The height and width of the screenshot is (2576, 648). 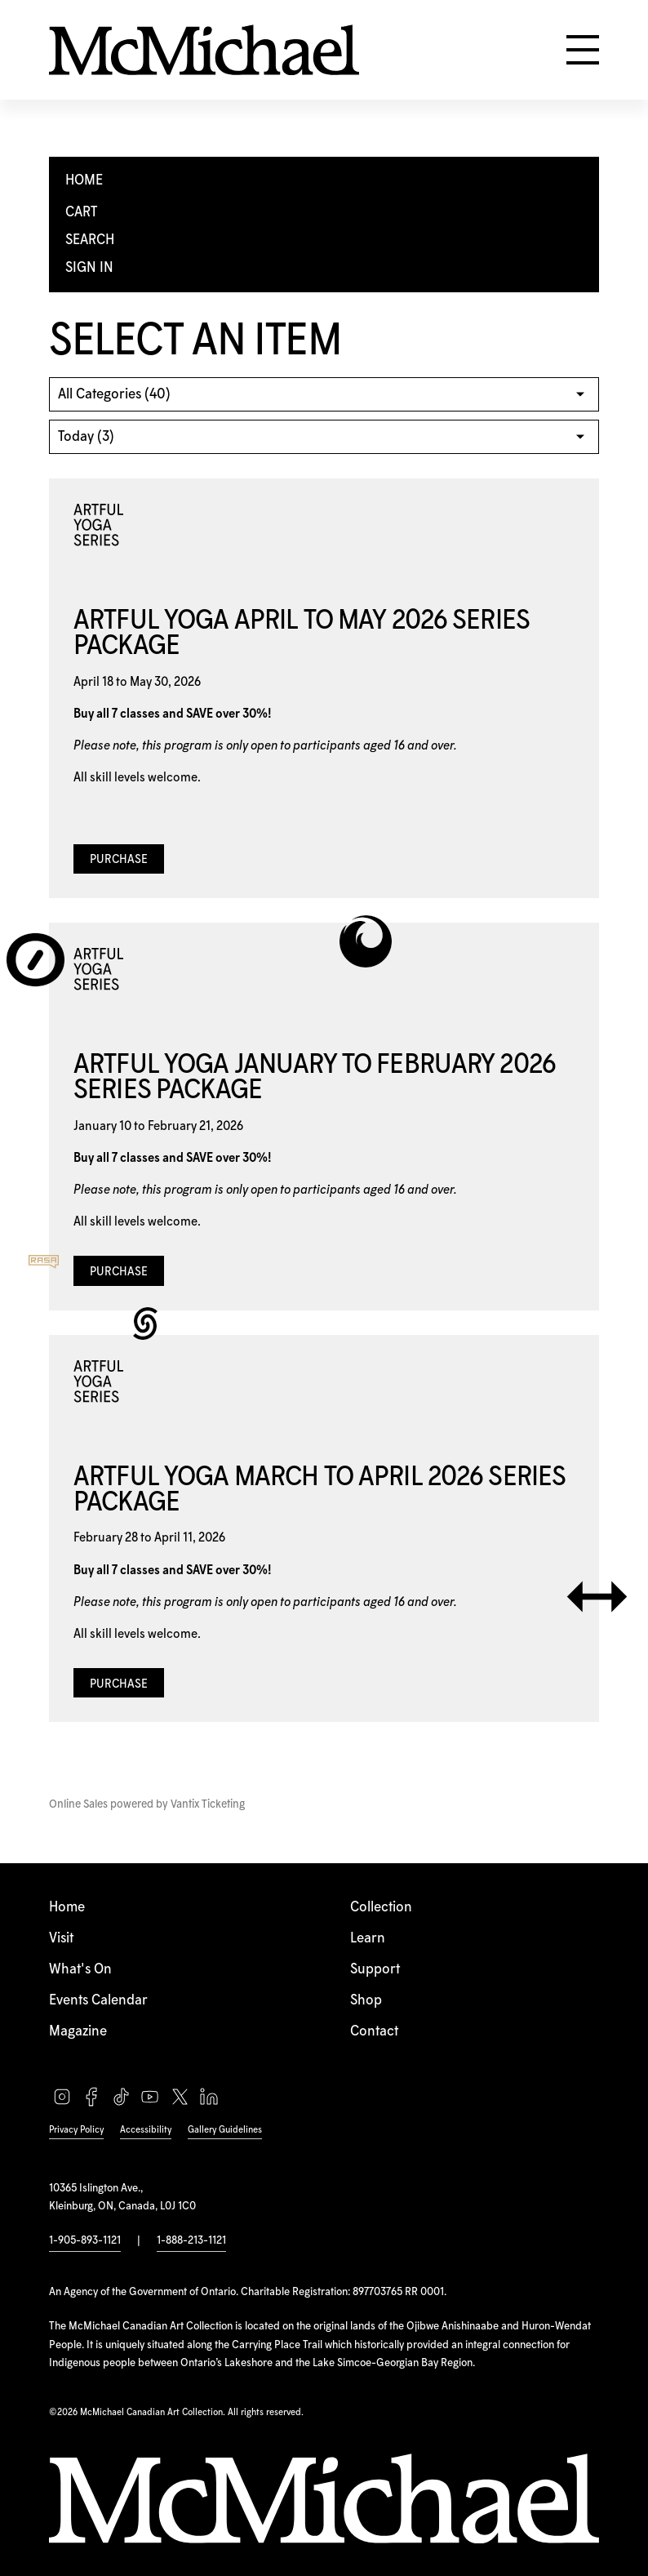 I want to click on rasa company logo, so click(x=43, y=1261).